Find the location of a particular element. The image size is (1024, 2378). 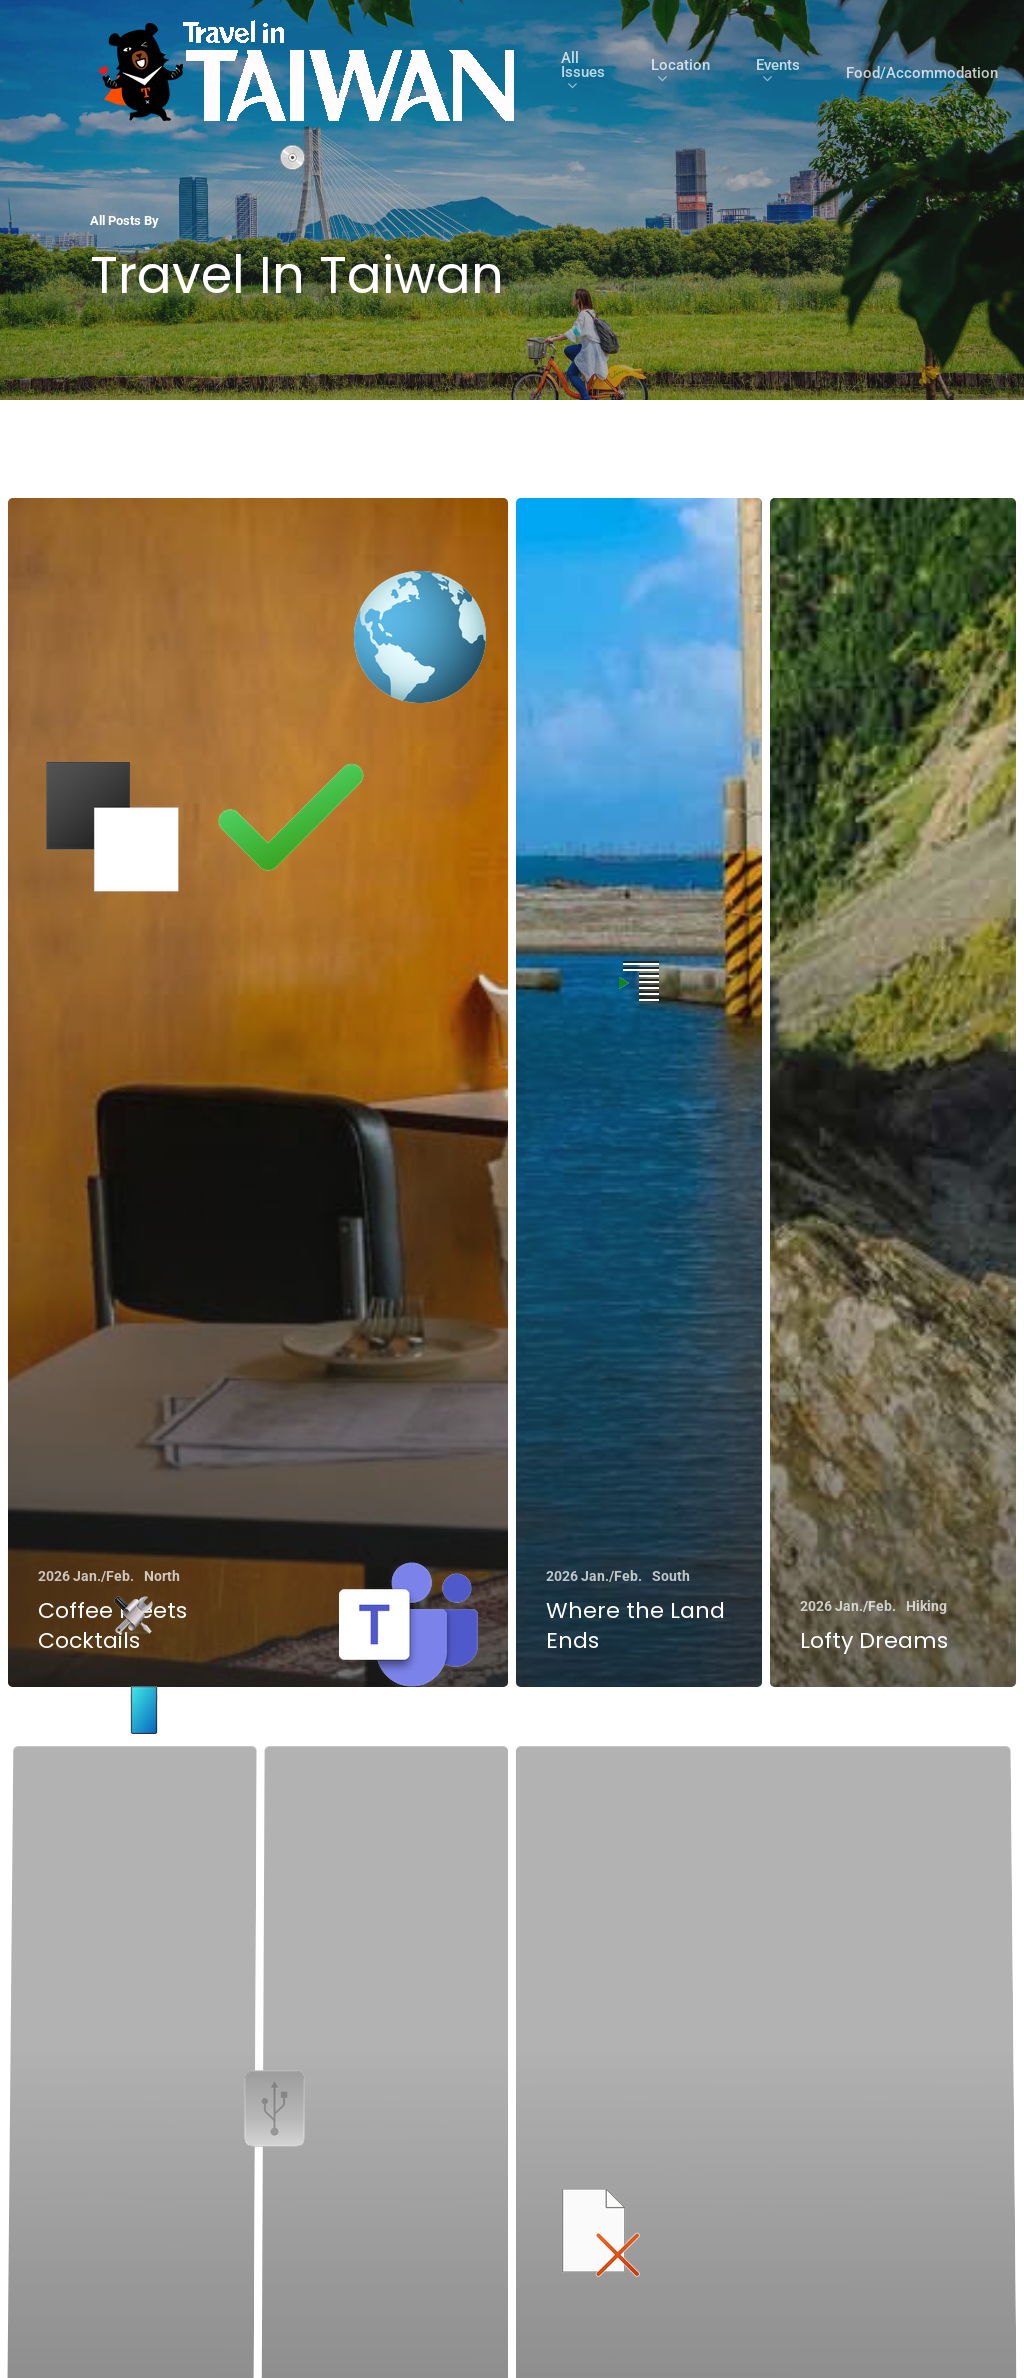

access optical disc drive or CD/DVD media is located at coordinates (292, 157).